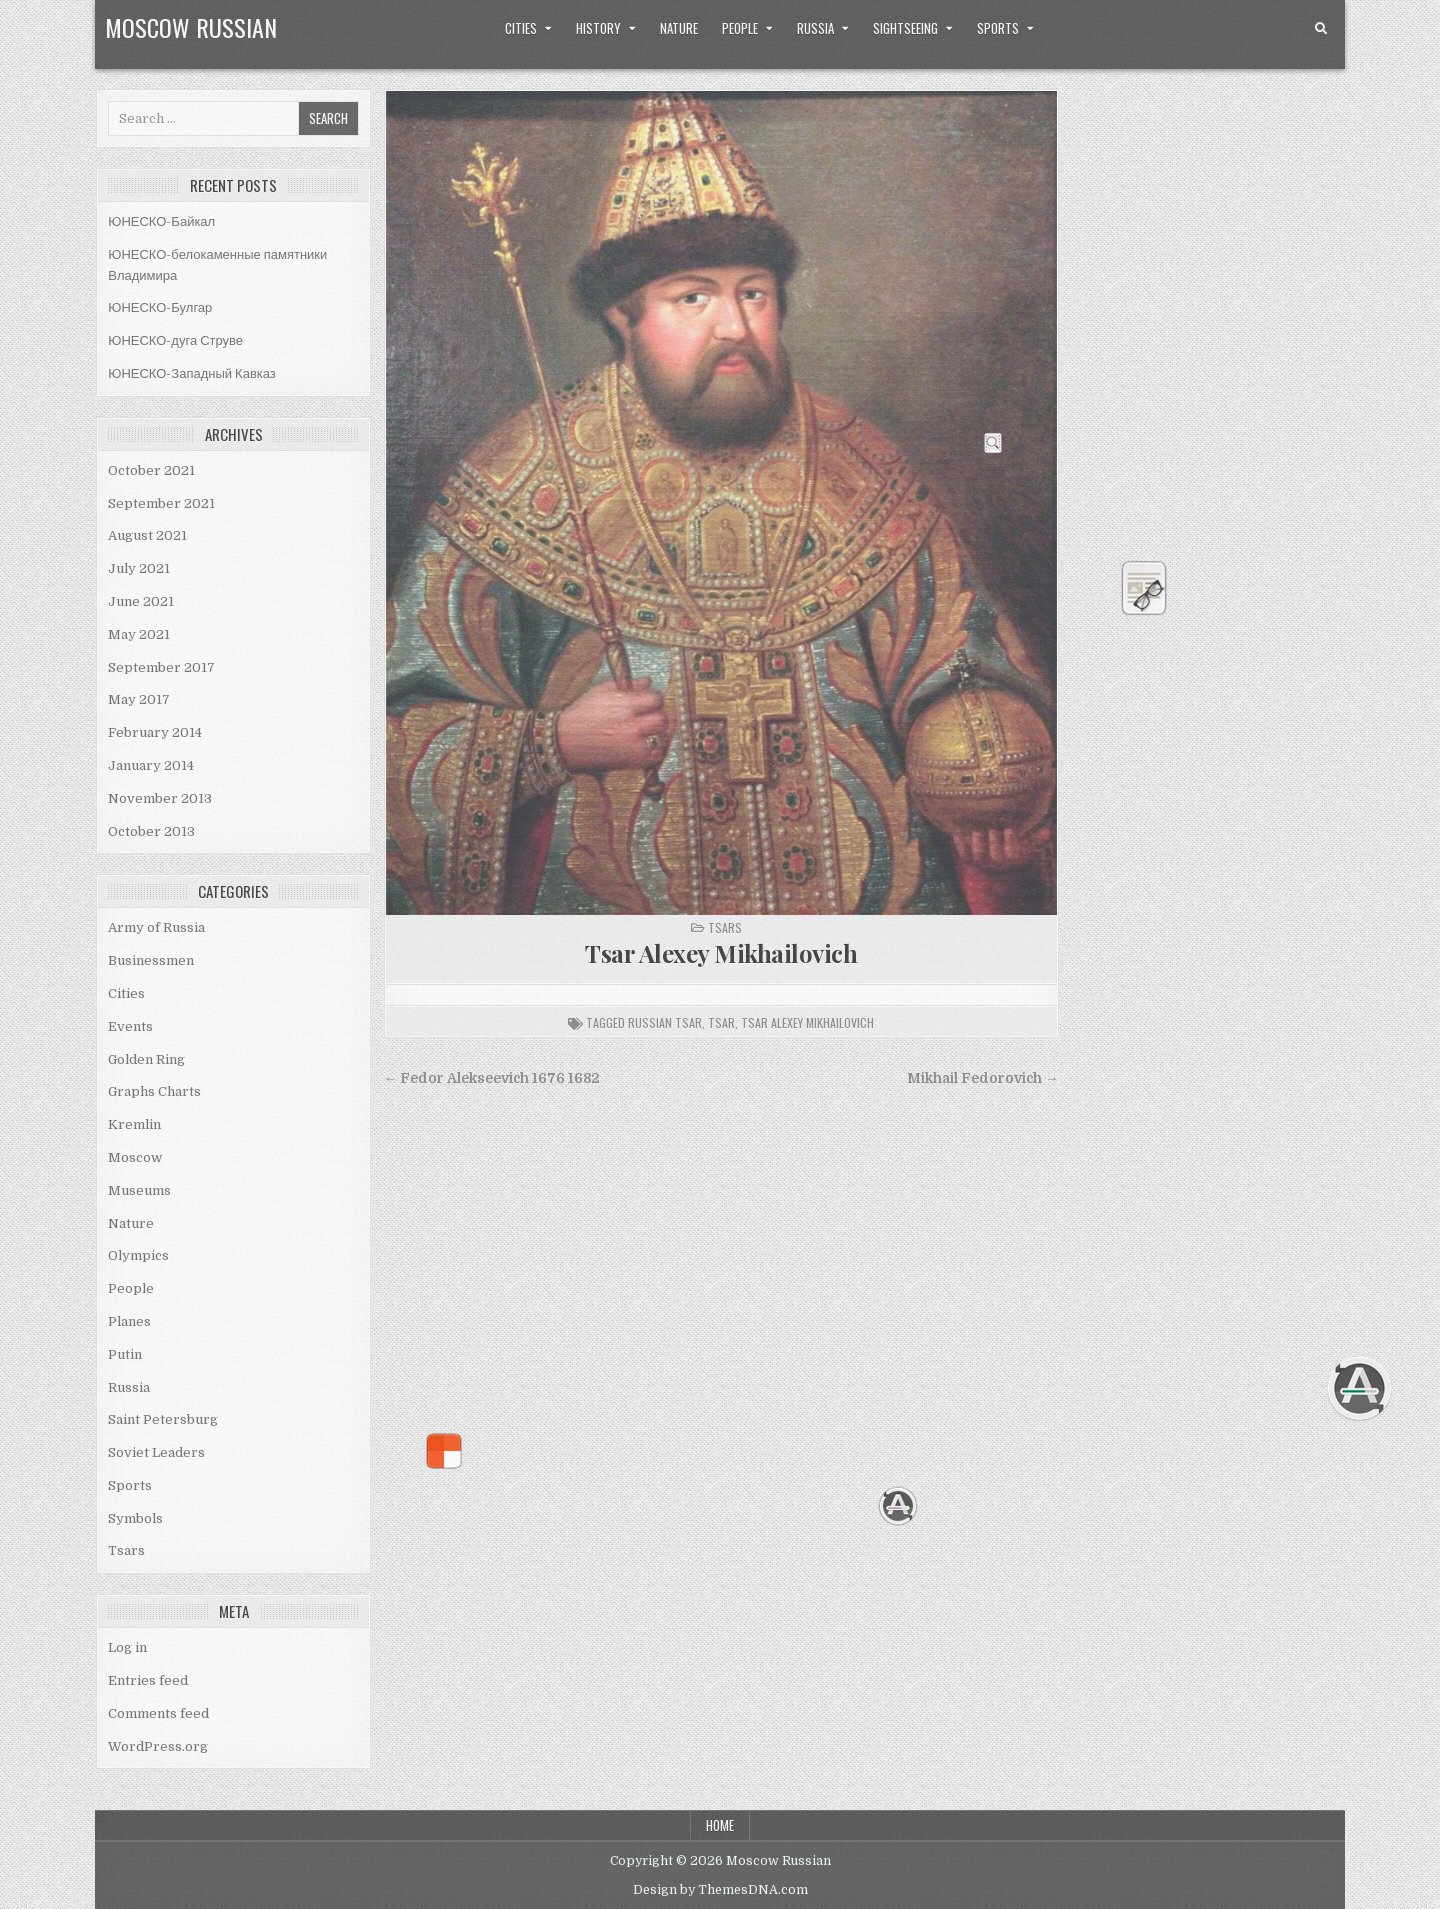 This screenshot has width=1440, height=1909. Describe the element at coordinates (444, 1451) in the screenshot. I see `switch to the bottom-right workspace` at that location.